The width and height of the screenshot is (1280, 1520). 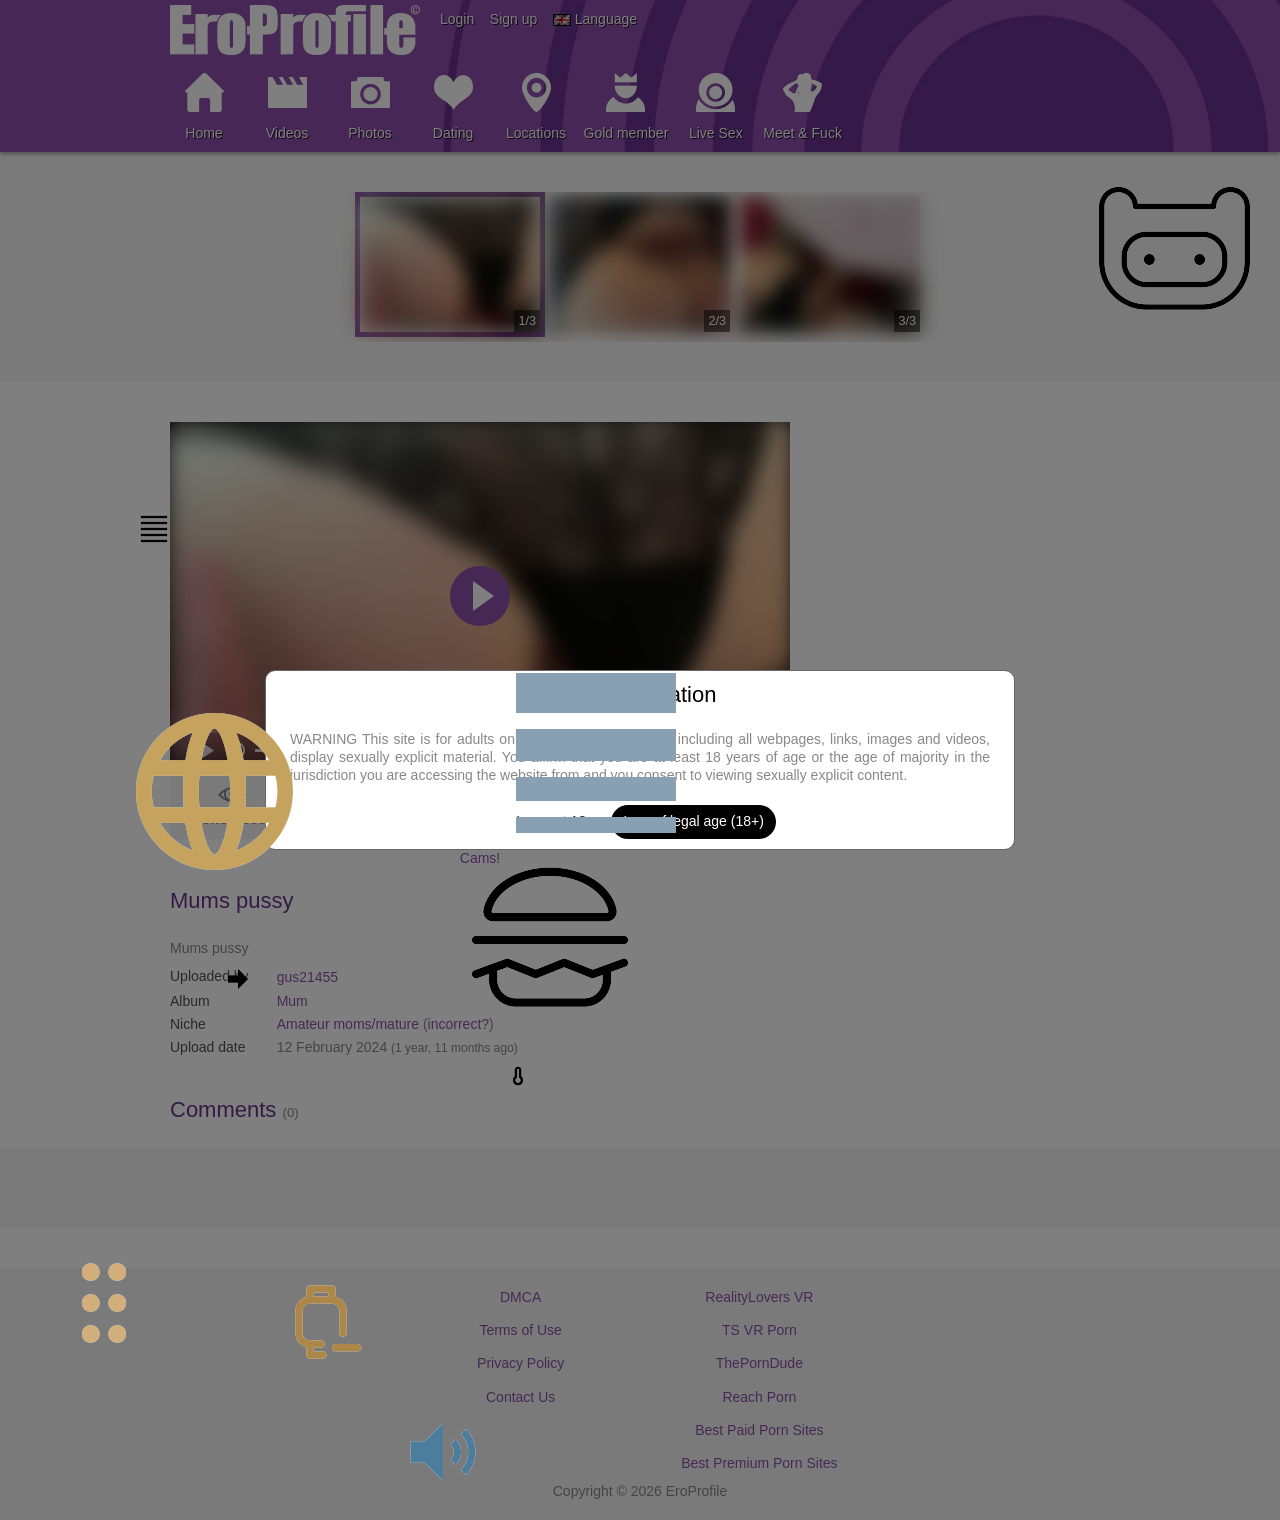 What do you see at coordinates (596, 753) in the screenshot?
I see `adjust line or stroke thickness` at bounding box center [596, 753].